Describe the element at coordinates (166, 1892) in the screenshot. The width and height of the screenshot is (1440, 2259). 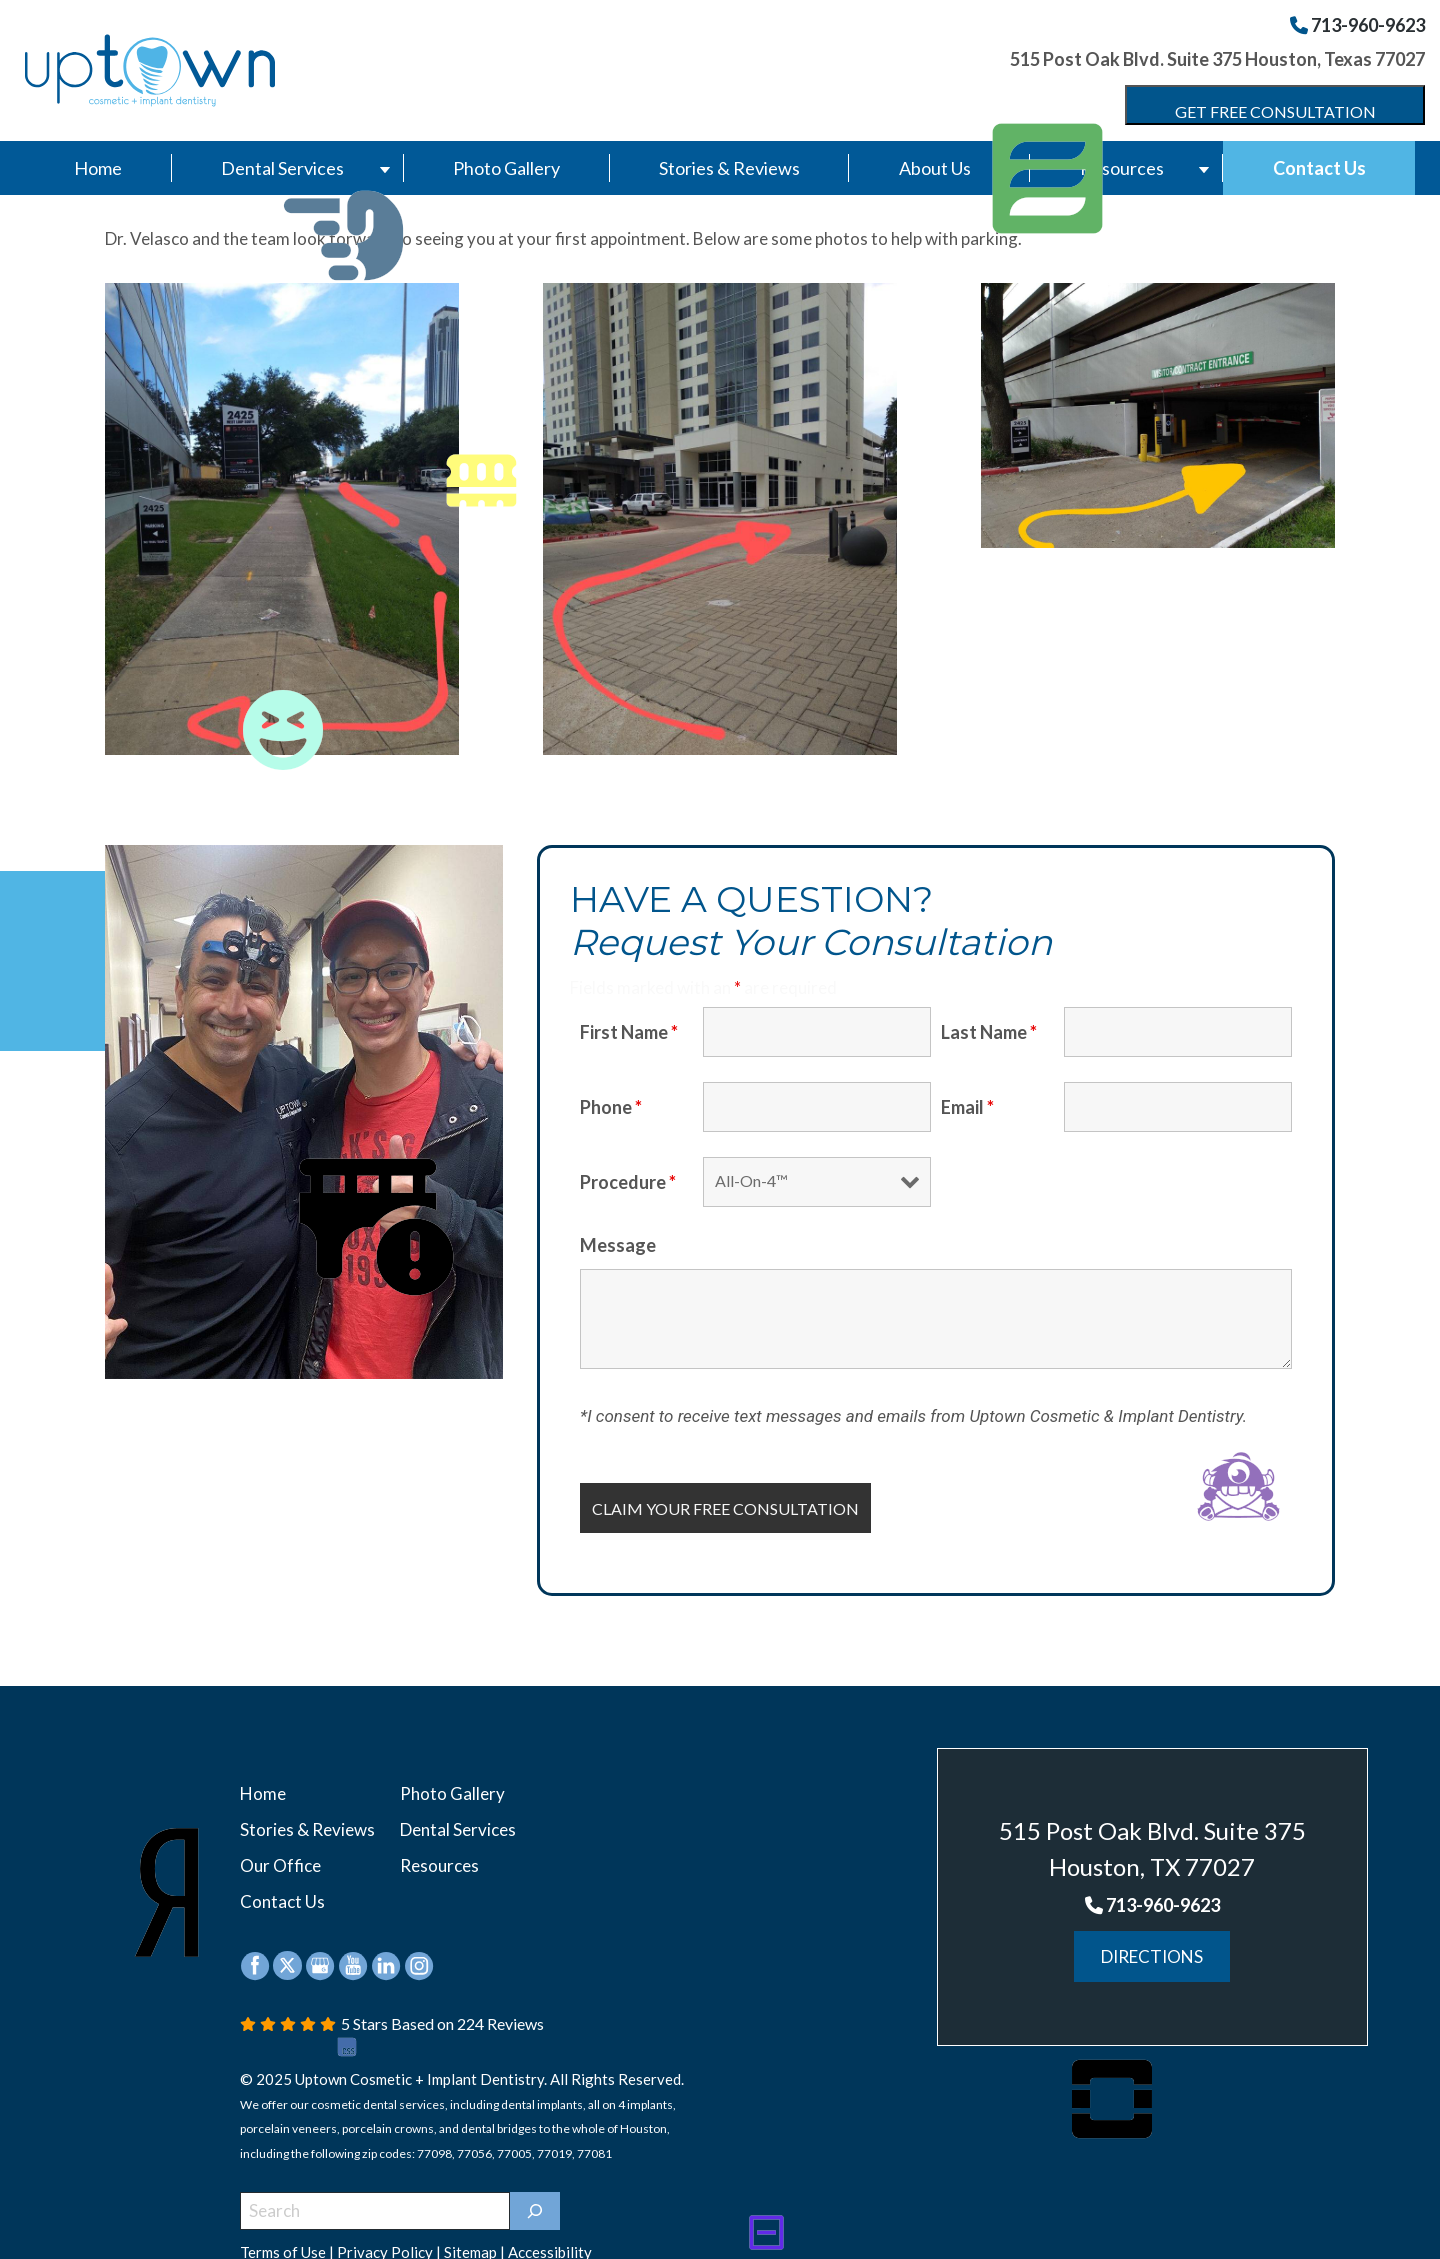
I see `open Yandex services` at that location.